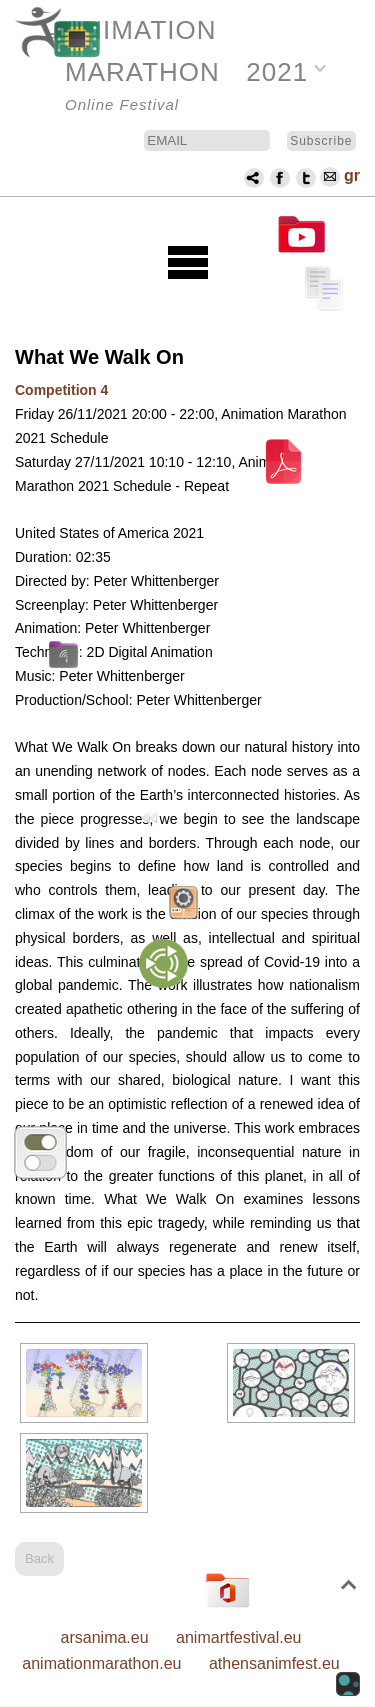 This screenshot has height=1707, width=375. I want to click on open insync cloud sync folder, so click(63, 654).